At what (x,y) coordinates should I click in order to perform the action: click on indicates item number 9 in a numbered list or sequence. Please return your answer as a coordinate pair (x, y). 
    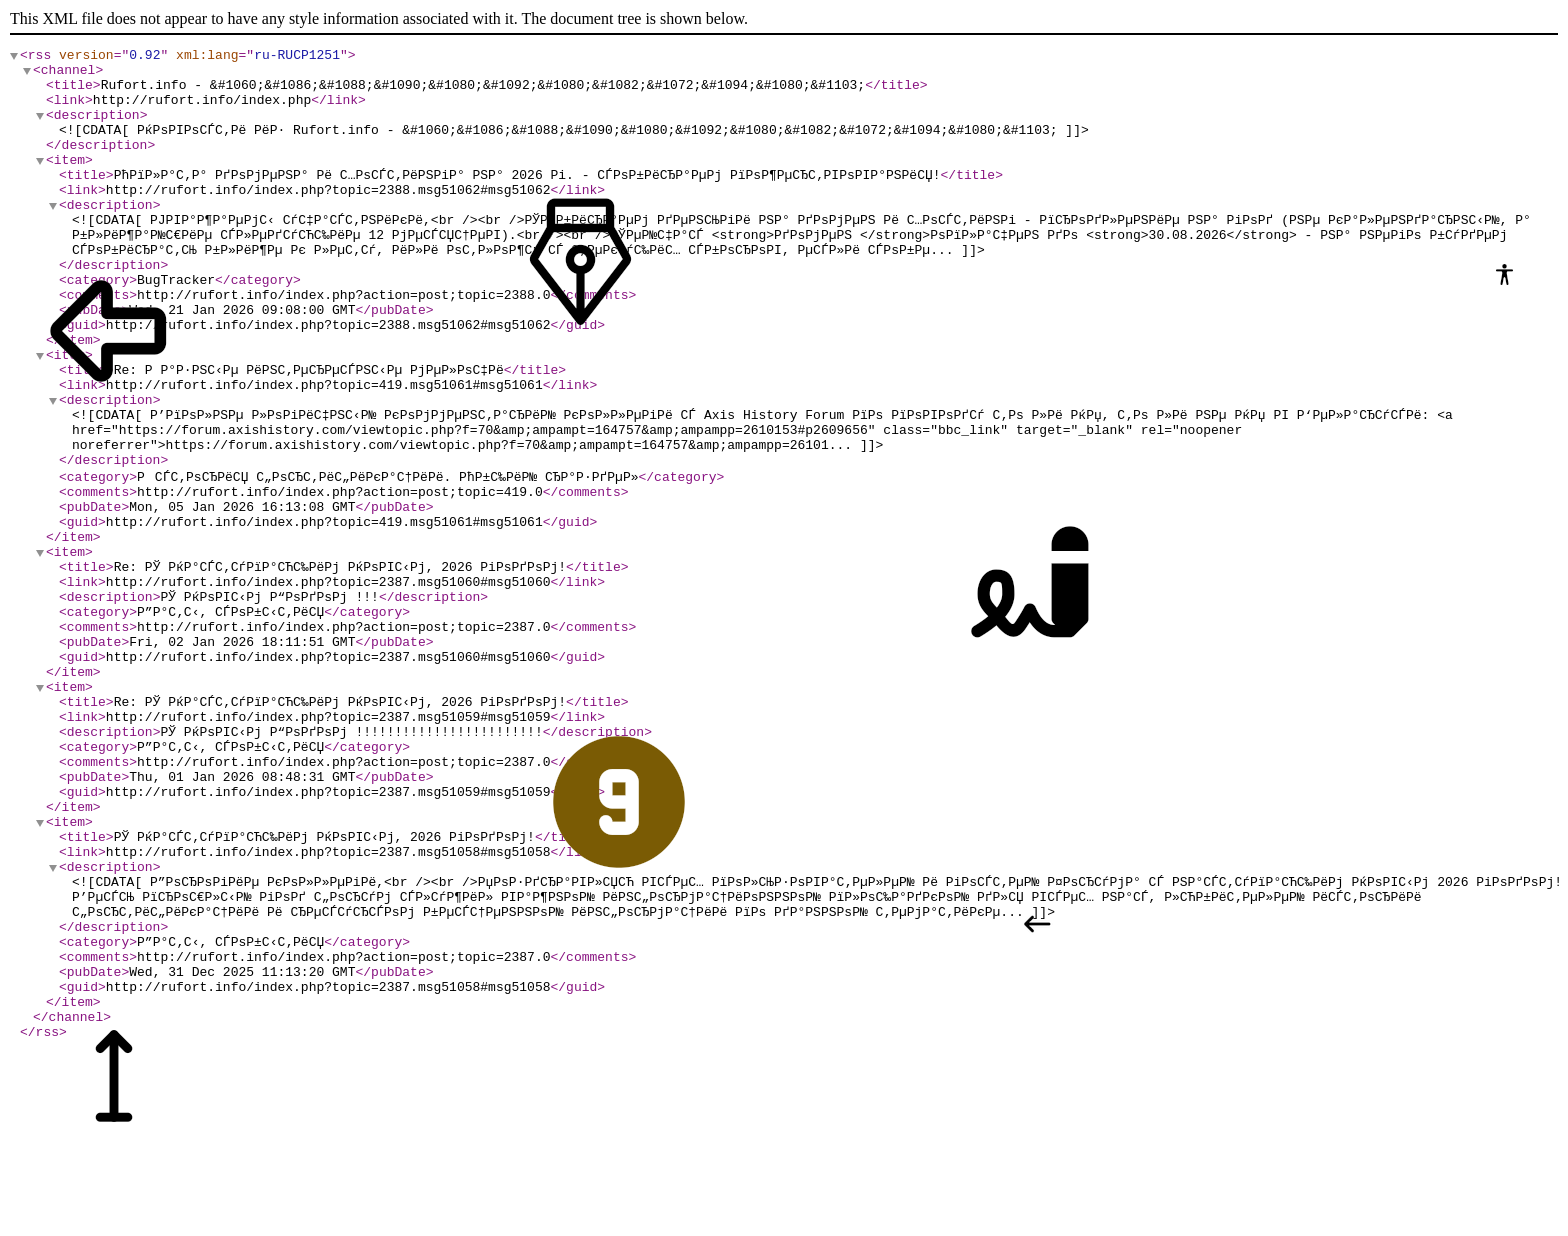
    Looking at the image, I should click on (619, 802).